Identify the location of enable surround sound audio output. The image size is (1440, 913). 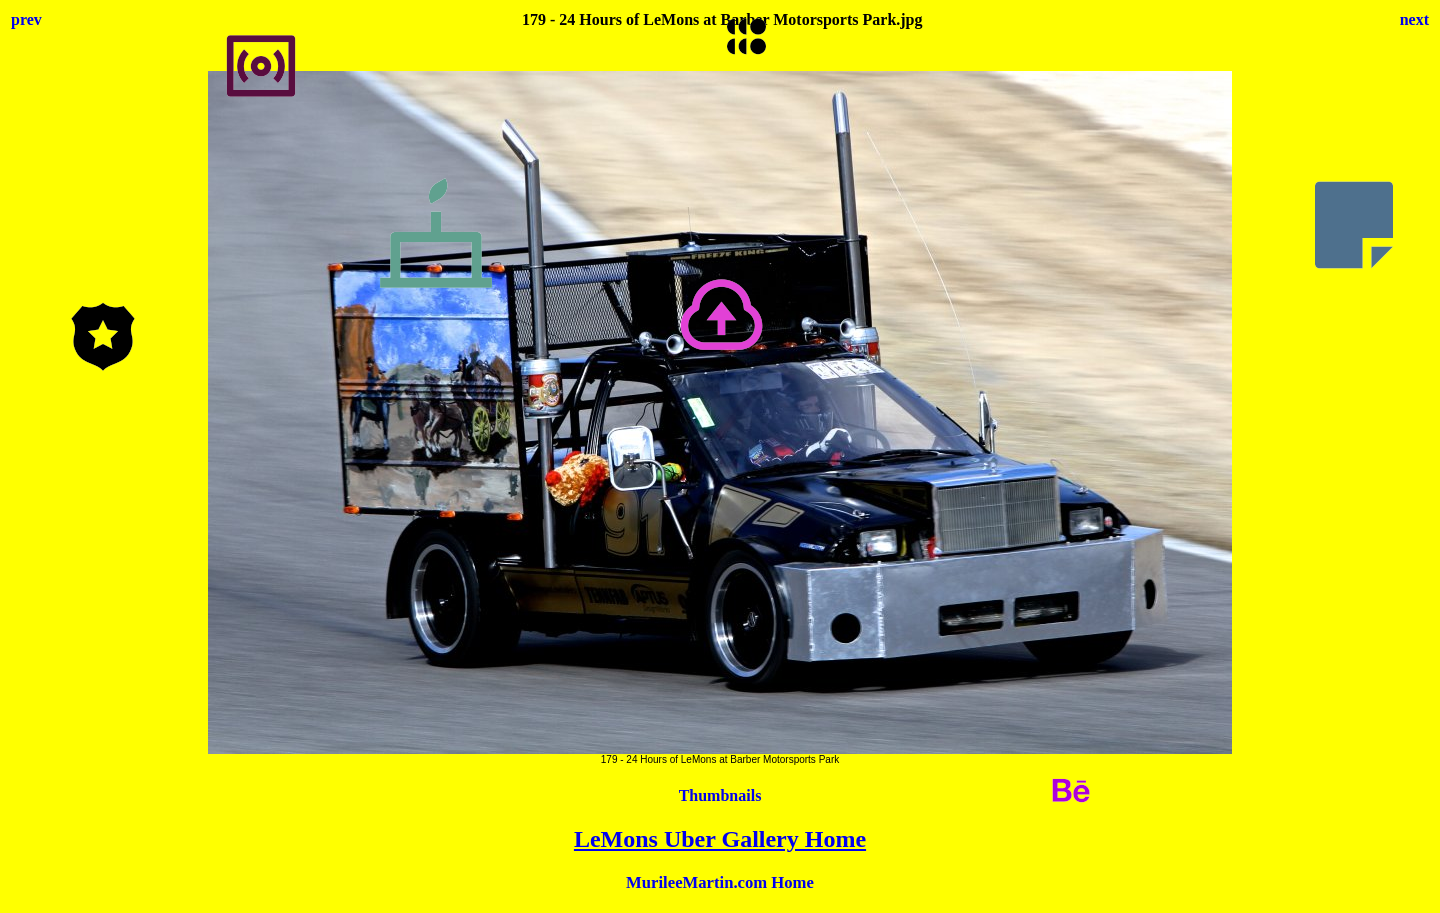
(261, 66).